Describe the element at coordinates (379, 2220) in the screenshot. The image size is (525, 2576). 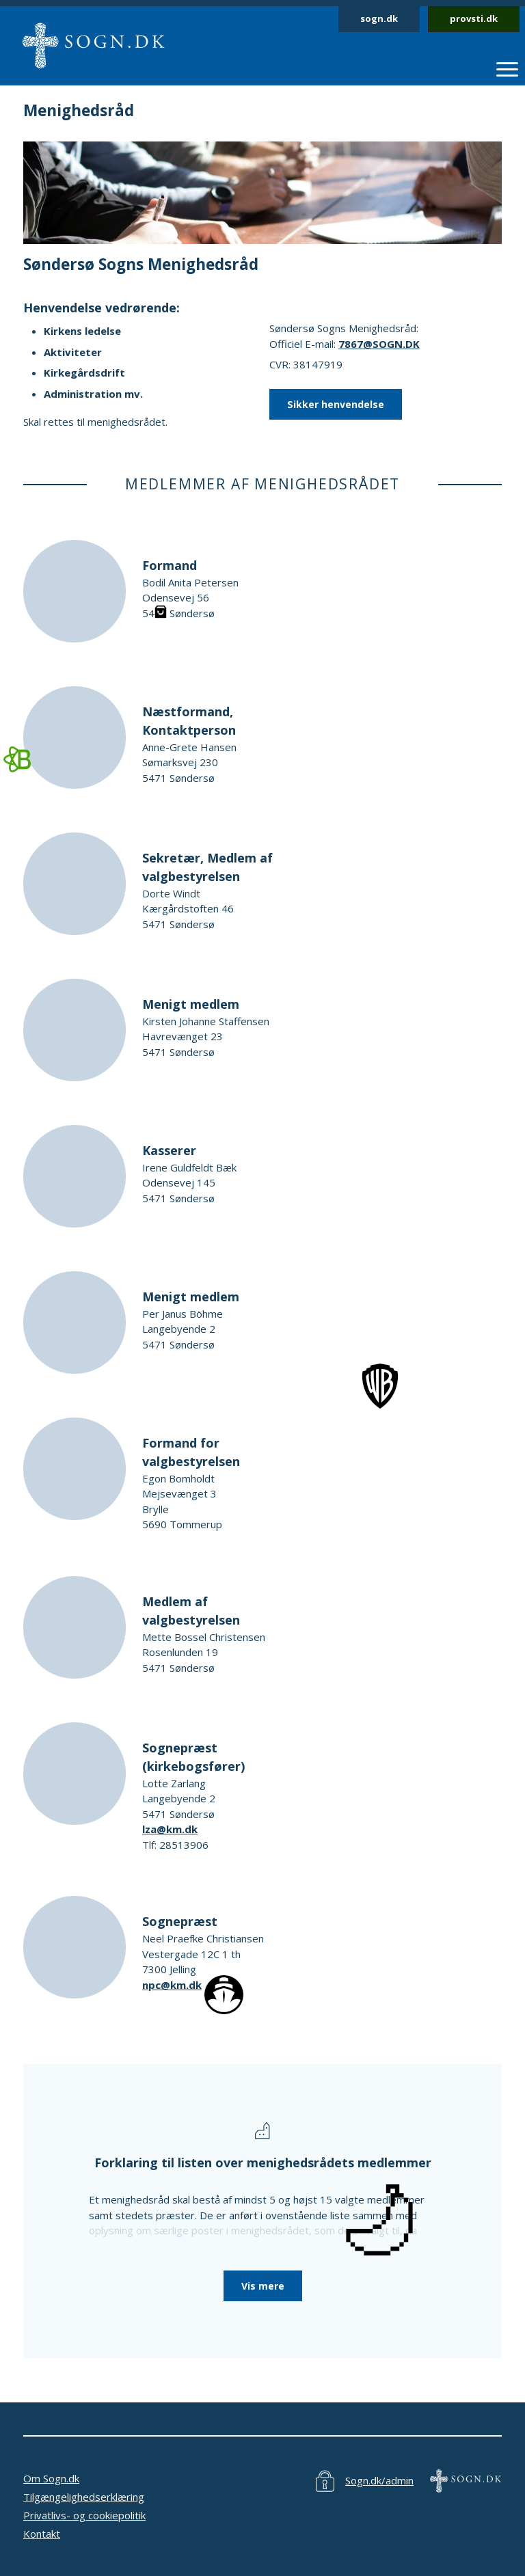
I see `visit gamebanana website` at that location.